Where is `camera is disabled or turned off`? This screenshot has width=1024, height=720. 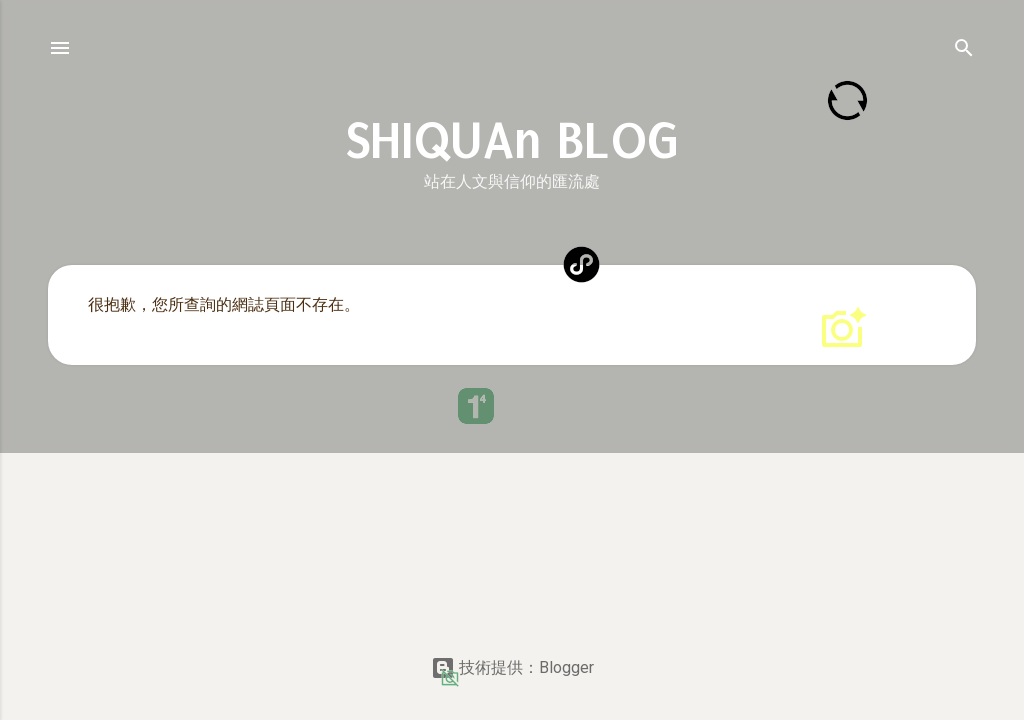
camera is disabled or turned off is located at coordinates (450, 678).